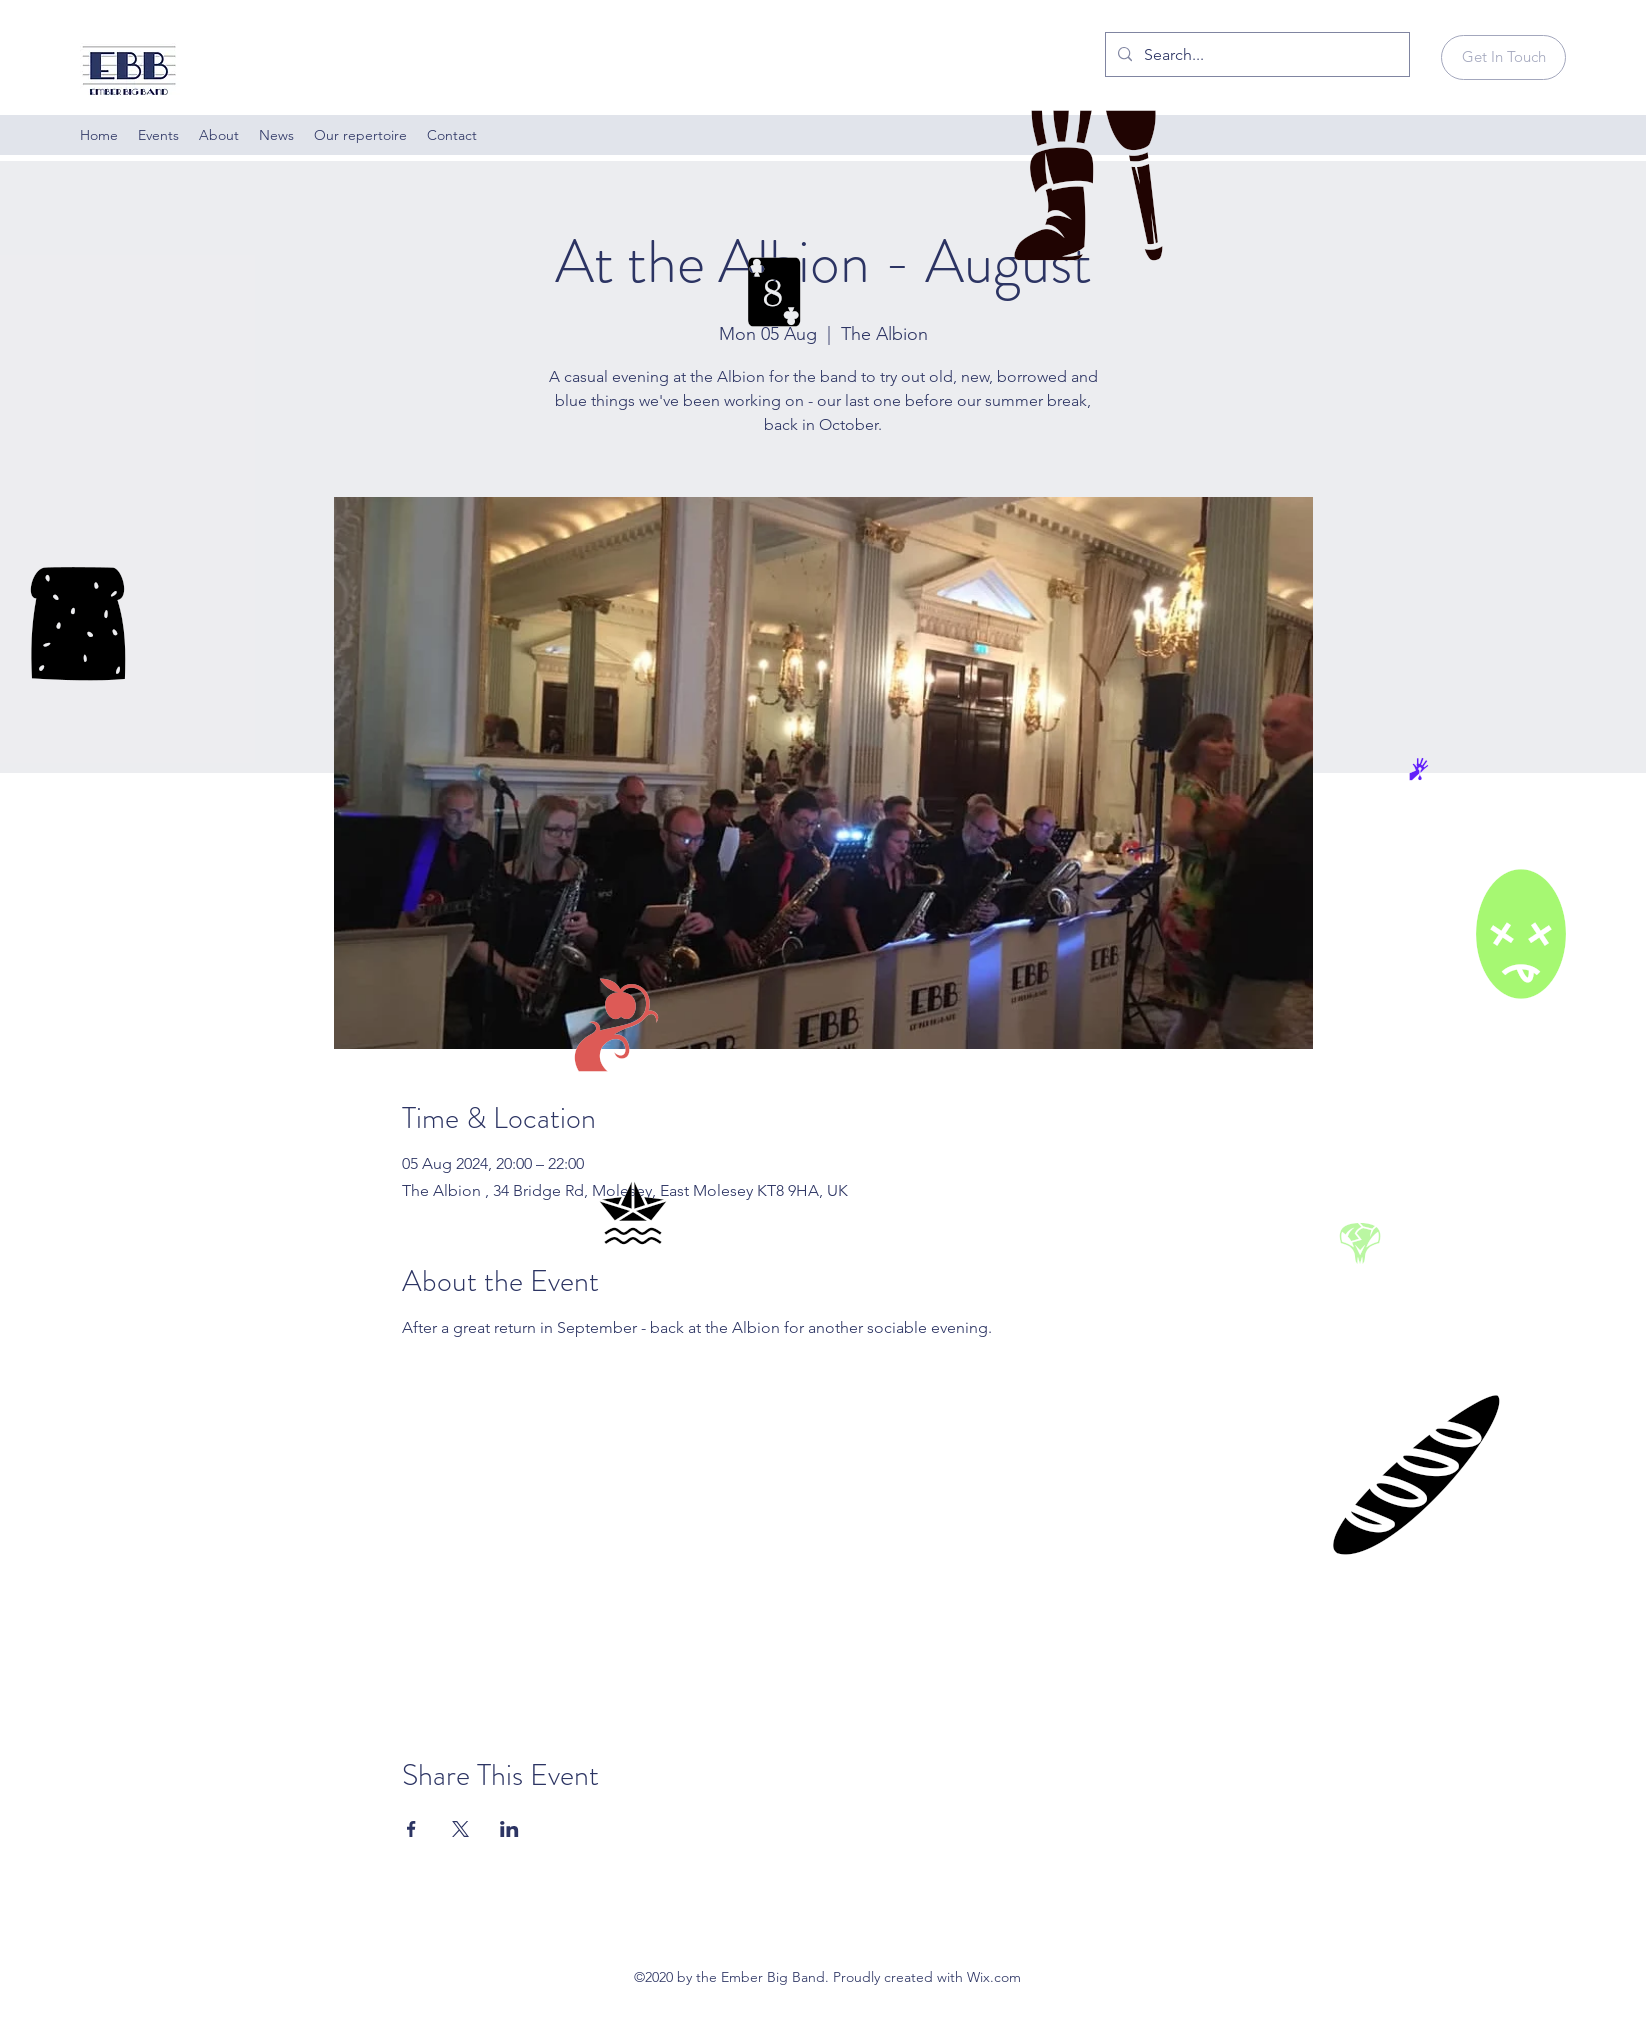 The height and width of the screenshot is (2038, 1646). What do you see at coordinates (1417, 1474) in the screenshot?
I see `bread or bakery item in a game inventory` at bounding box center [1417, 1474].